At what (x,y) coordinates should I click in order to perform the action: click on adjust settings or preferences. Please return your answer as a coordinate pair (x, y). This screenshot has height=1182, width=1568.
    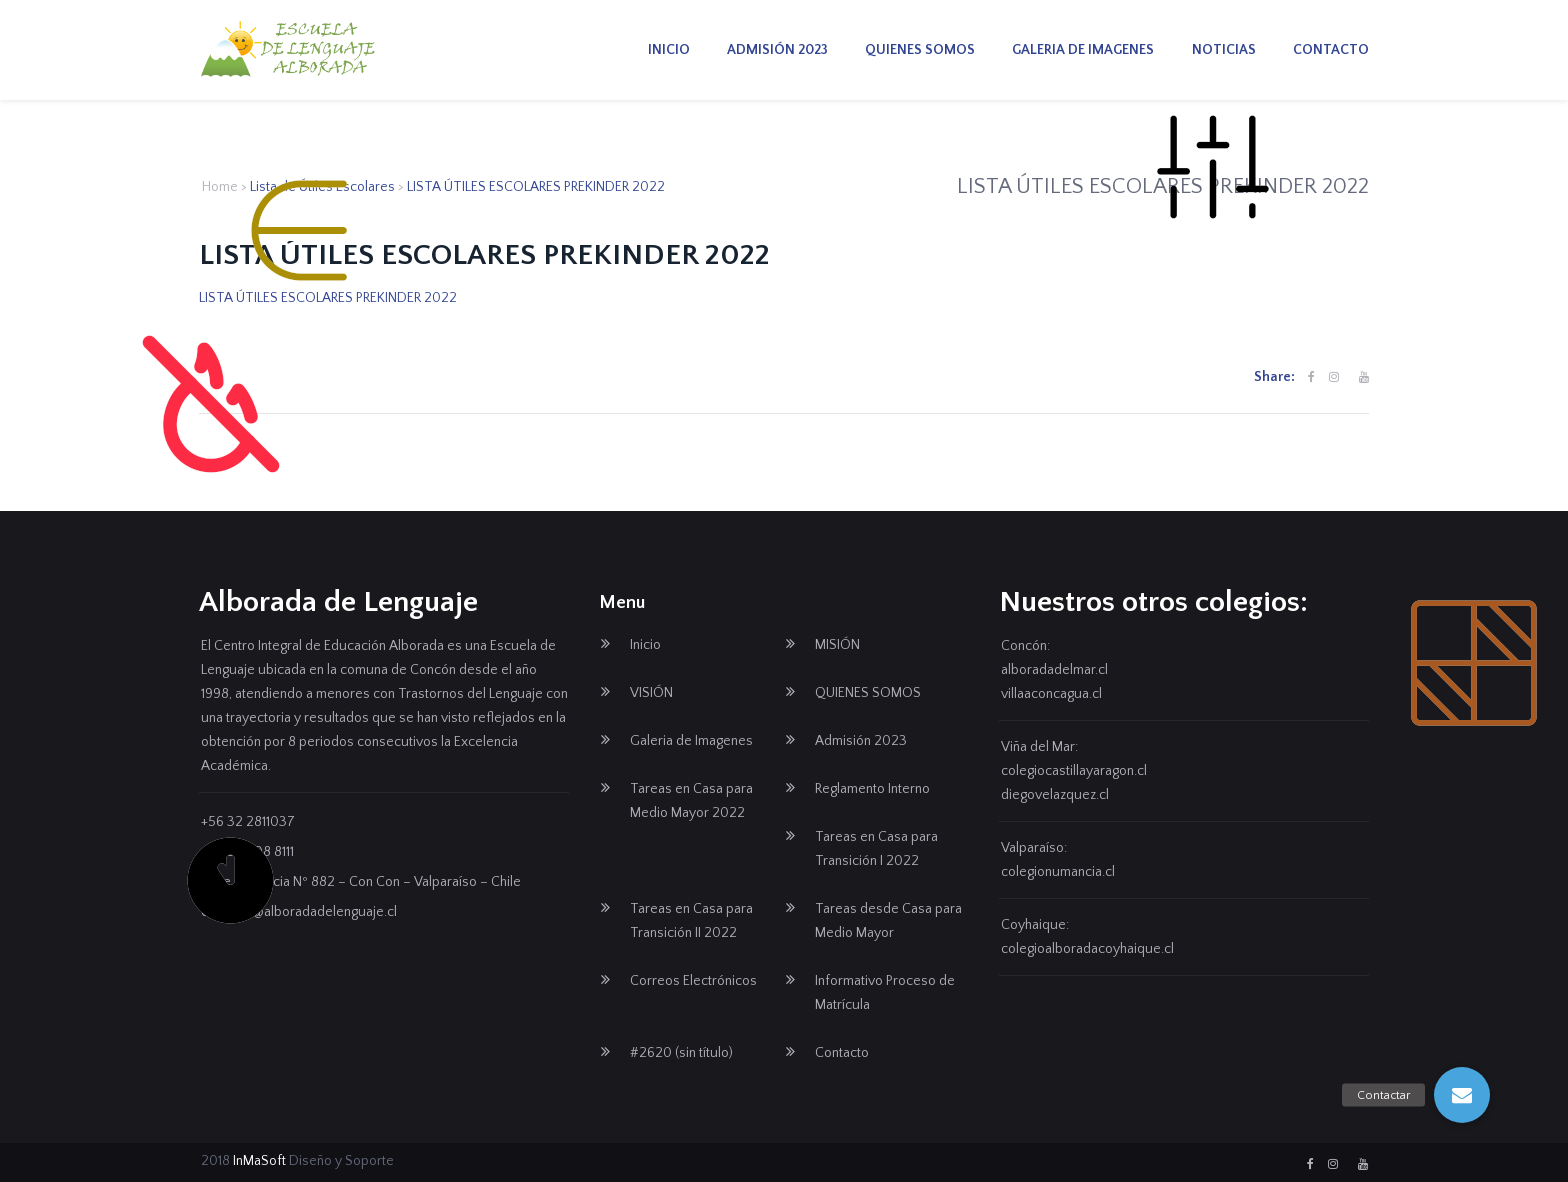
    Looking at the image, I should click on (1213, 167).